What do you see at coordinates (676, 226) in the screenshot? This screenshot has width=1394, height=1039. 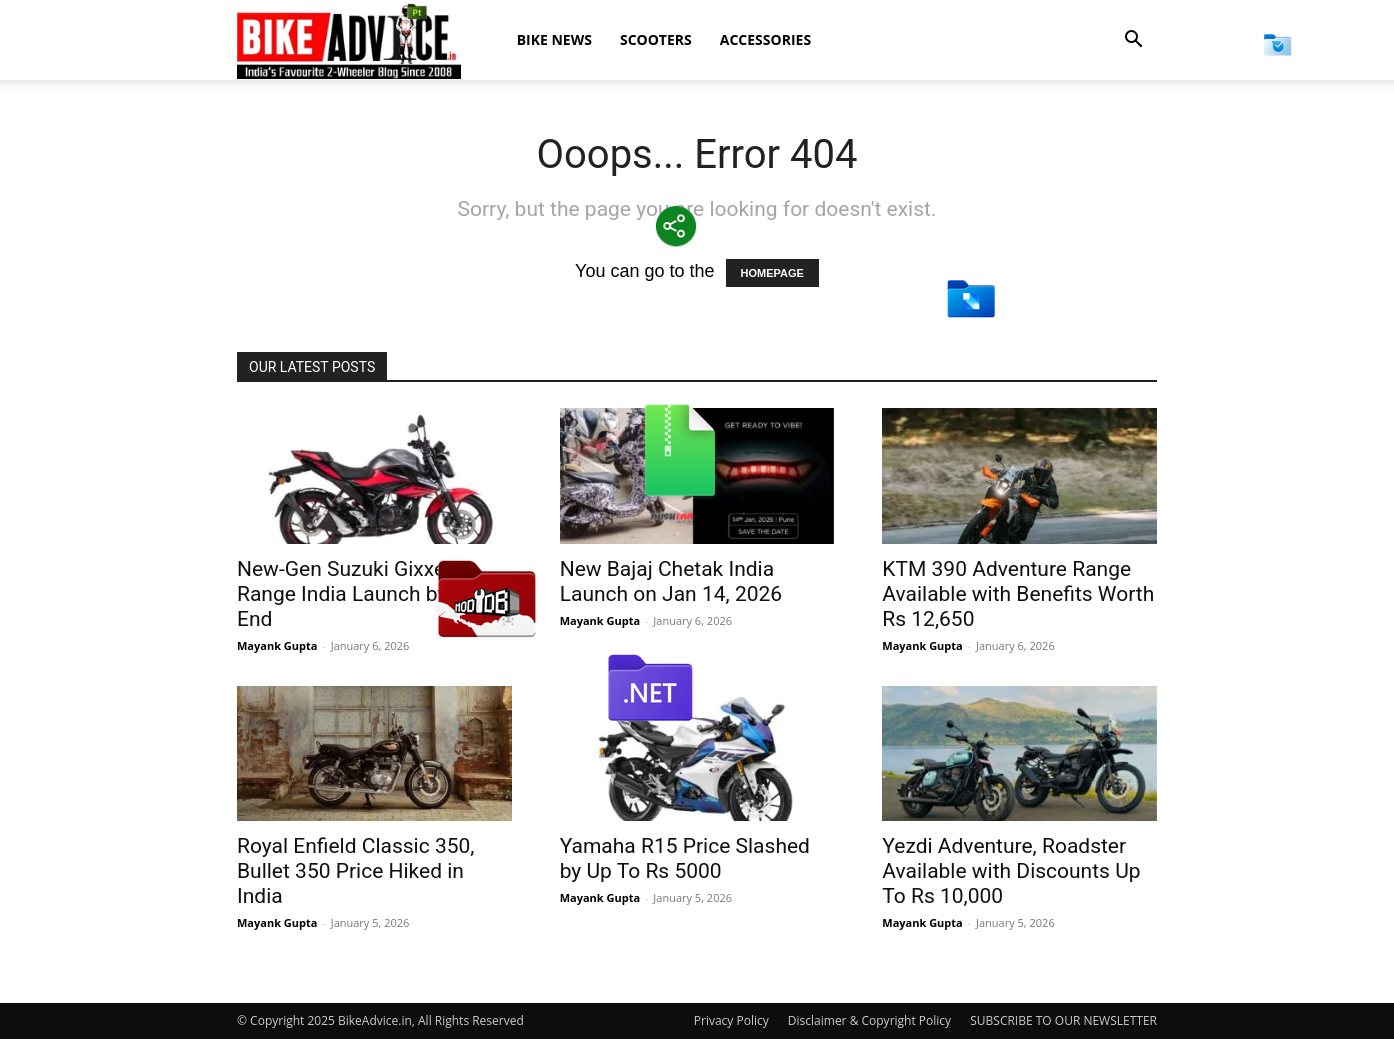 I see `indicates a shared file or folder` at bounding box center [676, 226].